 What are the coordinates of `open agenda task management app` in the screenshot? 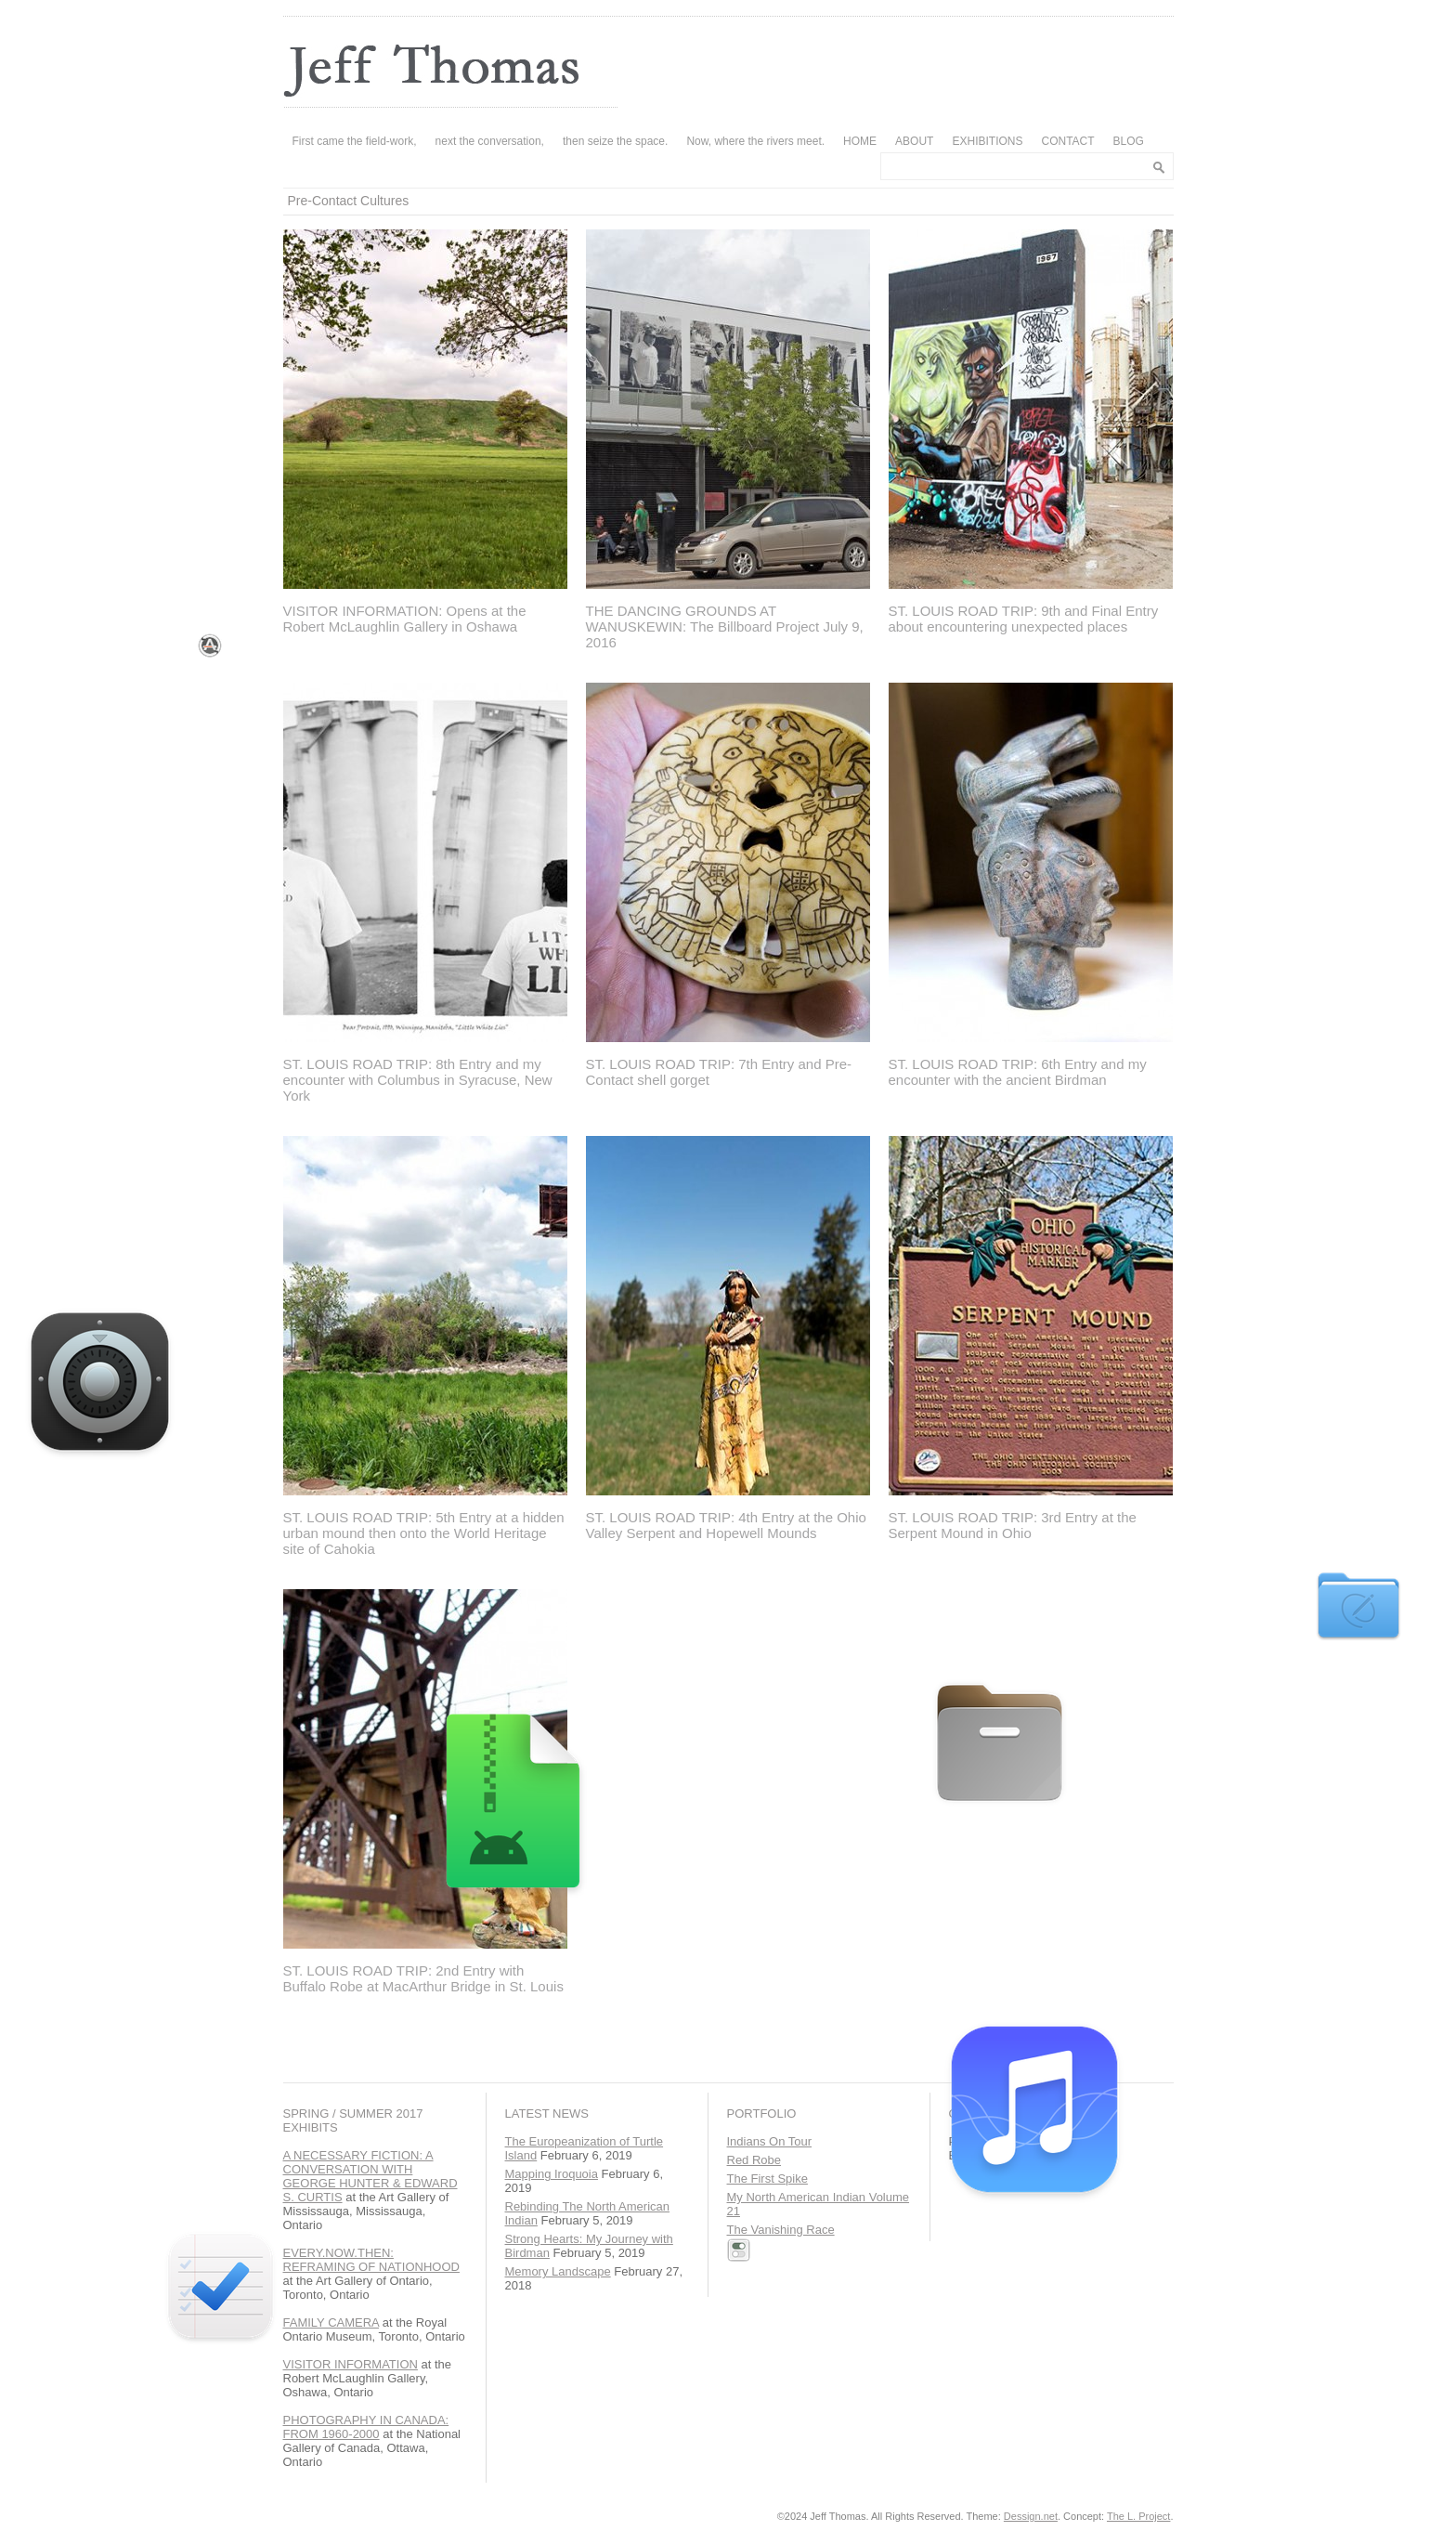 It's located at (220, 2286).